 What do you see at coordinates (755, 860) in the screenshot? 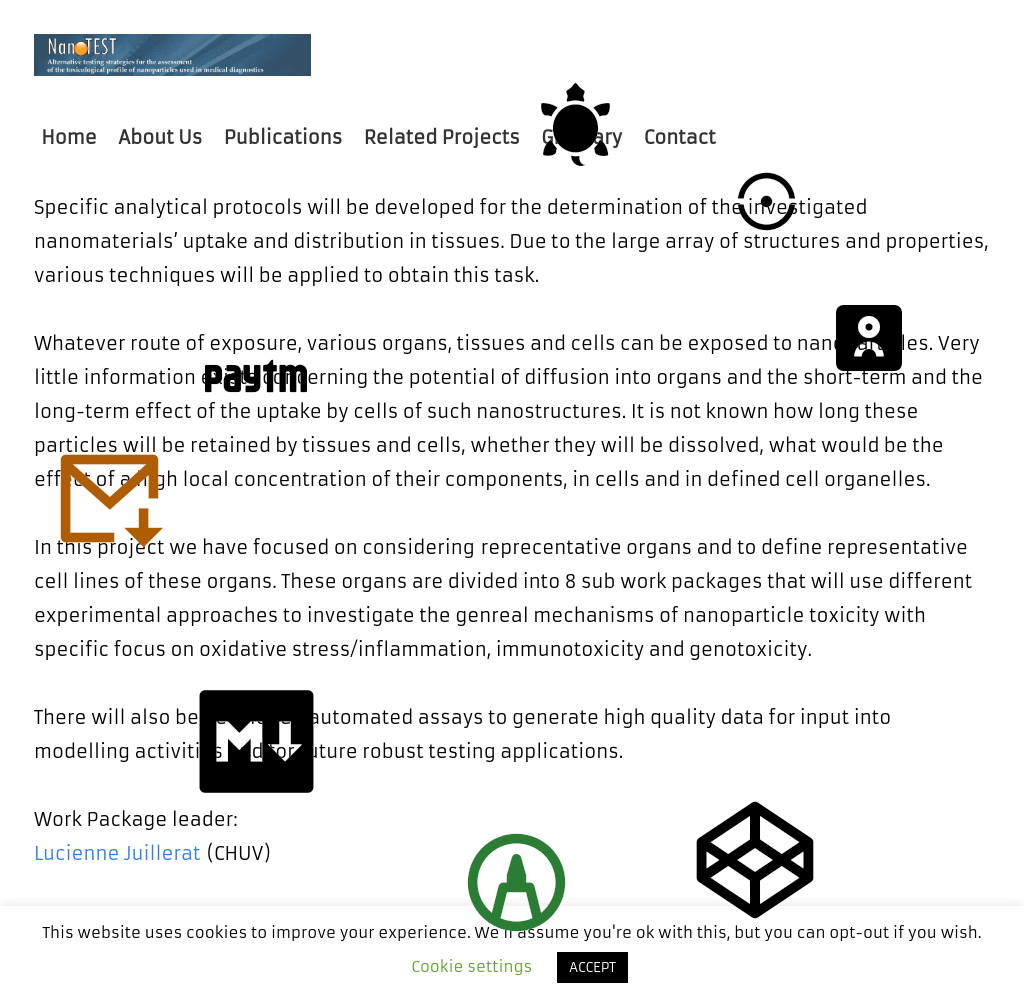
I see `codepen logo` at bounding box center [755, 860].